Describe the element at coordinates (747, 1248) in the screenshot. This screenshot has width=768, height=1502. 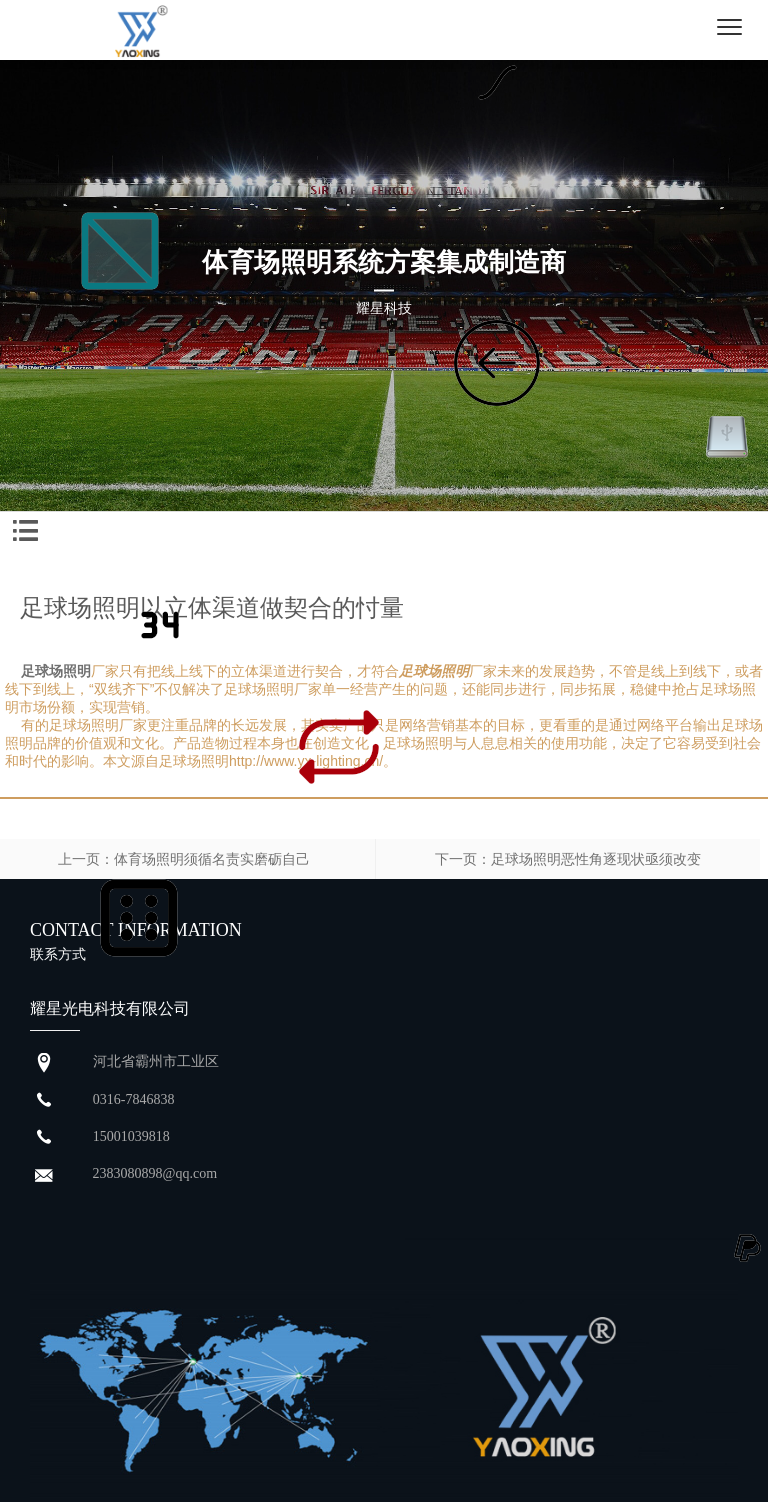
I see `pay with PayPal` at that location.